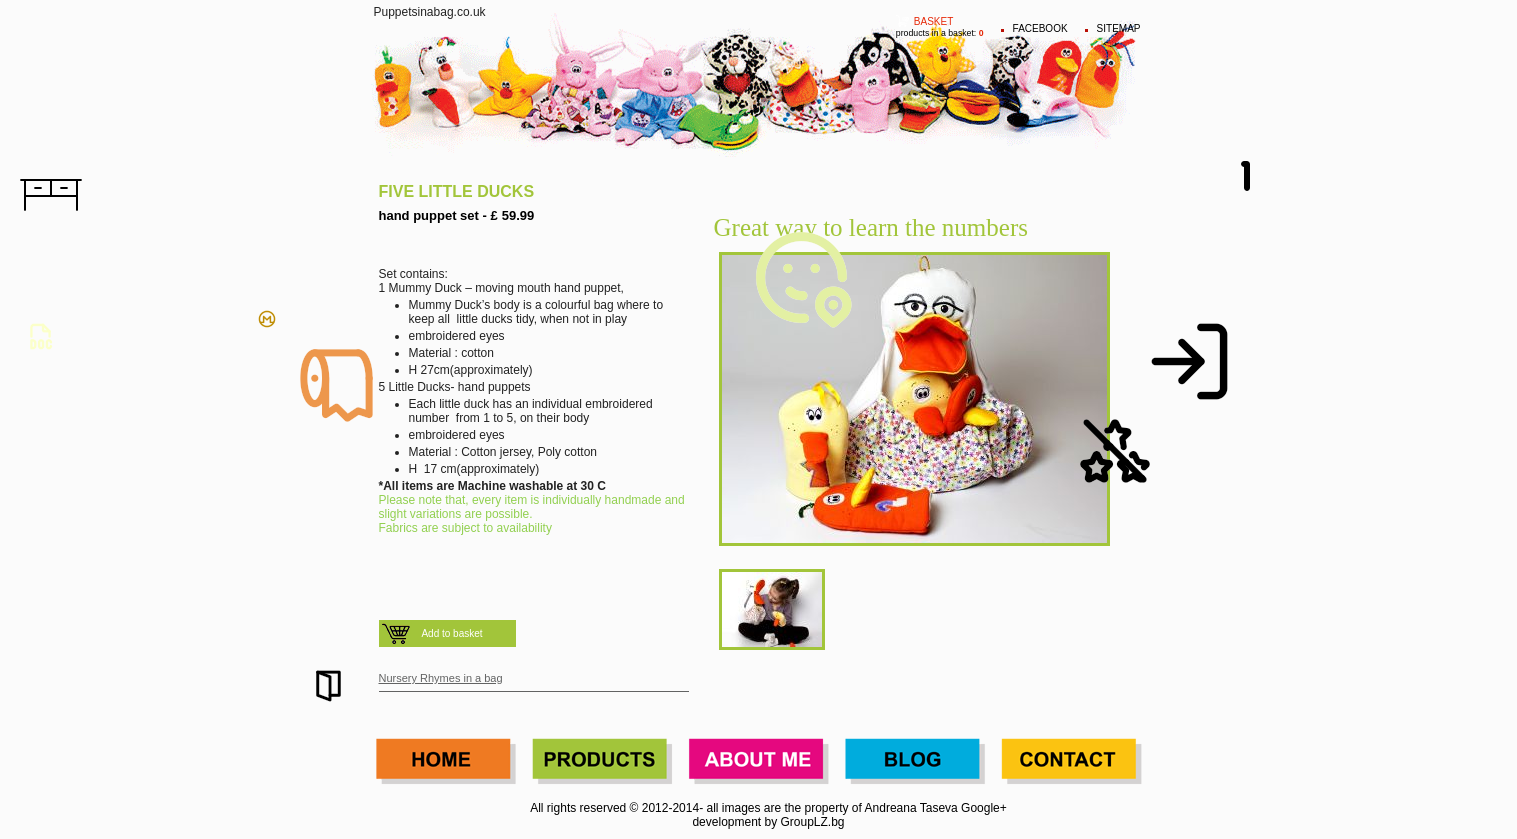 Image resolution: width=1517 pixels, height=839 pixels. I want to click on switch to dual-screen or split view mode, so click(328, 684).